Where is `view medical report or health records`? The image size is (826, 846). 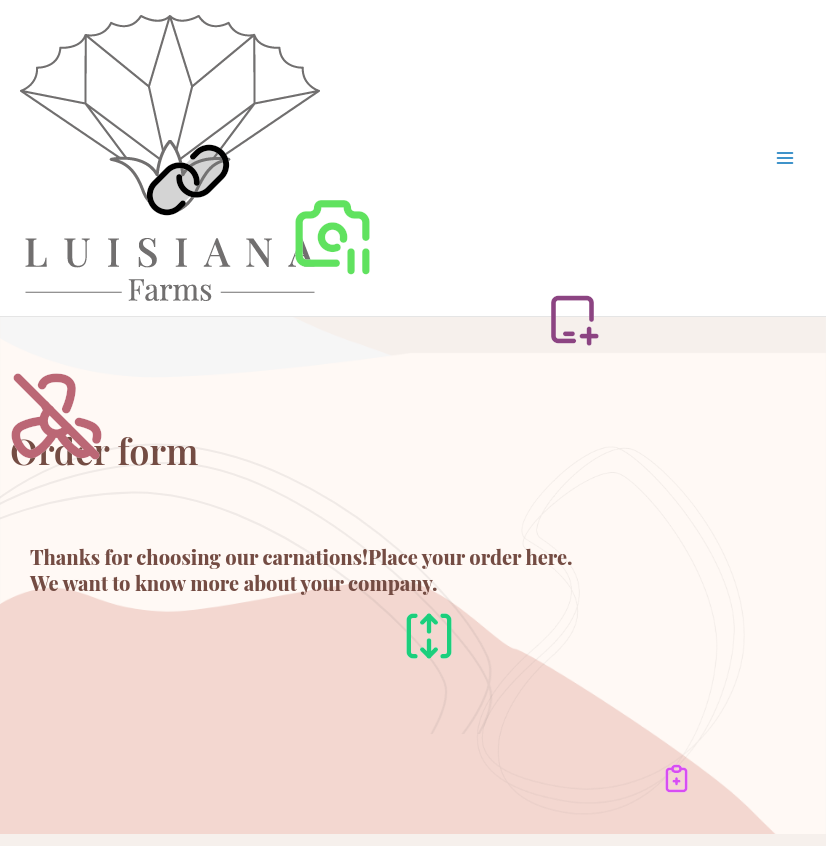 view medical report or health records is located at coordinates (676, 778).